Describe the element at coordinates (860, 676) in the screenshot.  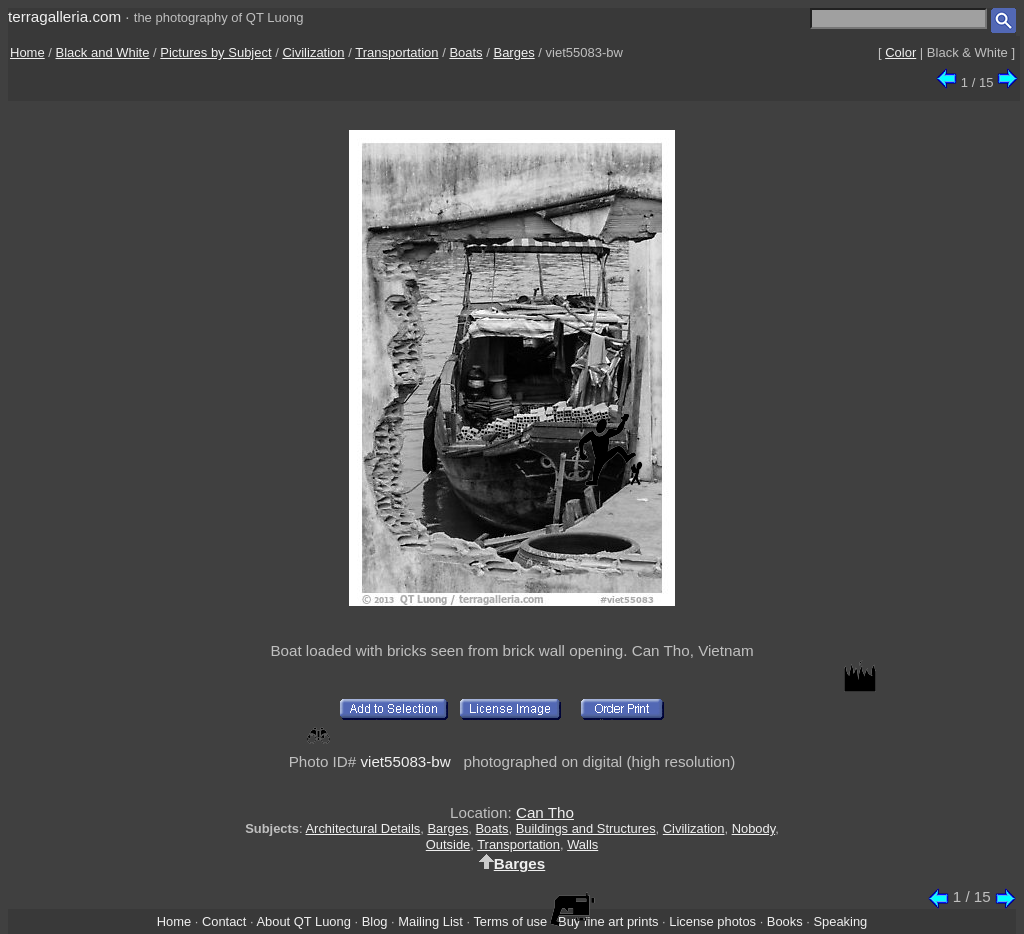
I see `access firewall or security settings` at that location.